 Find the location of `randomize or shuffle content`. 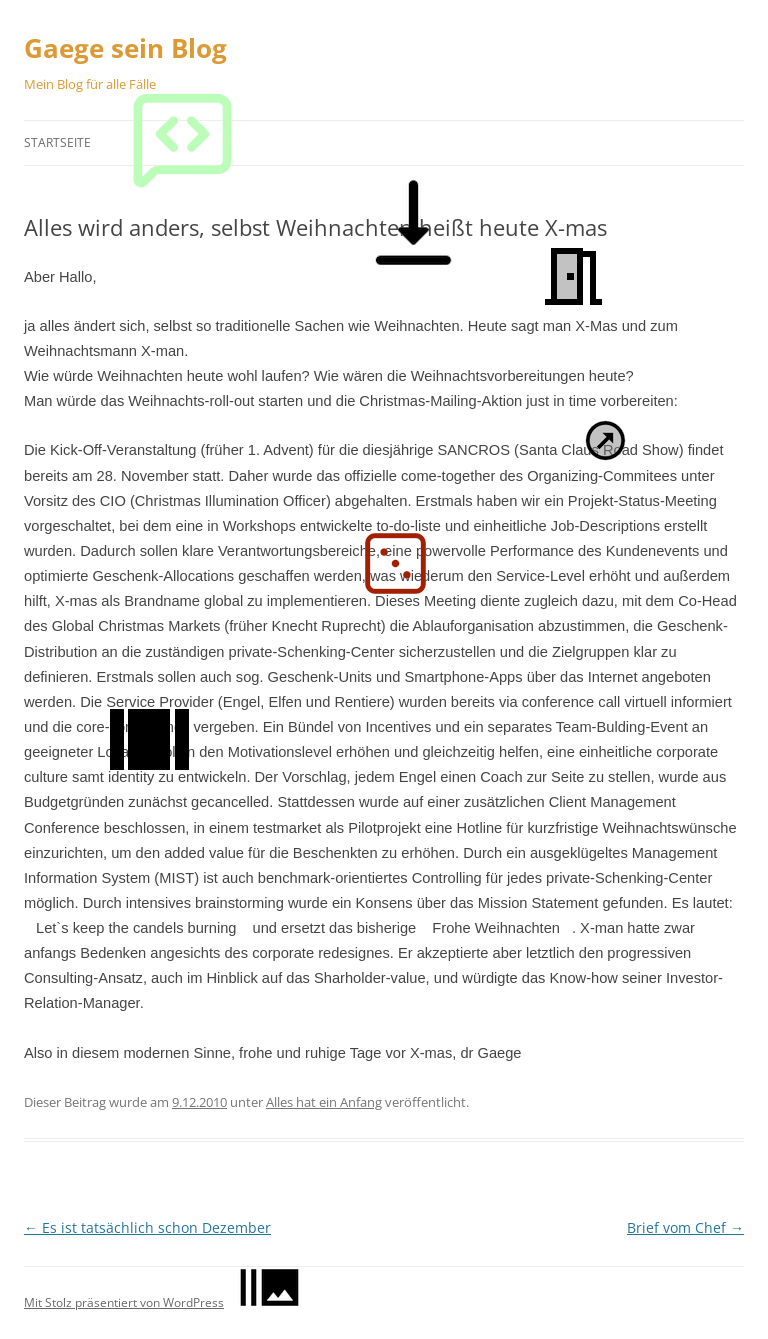

randomize or shuffle content is located at coordinates (395, 563).